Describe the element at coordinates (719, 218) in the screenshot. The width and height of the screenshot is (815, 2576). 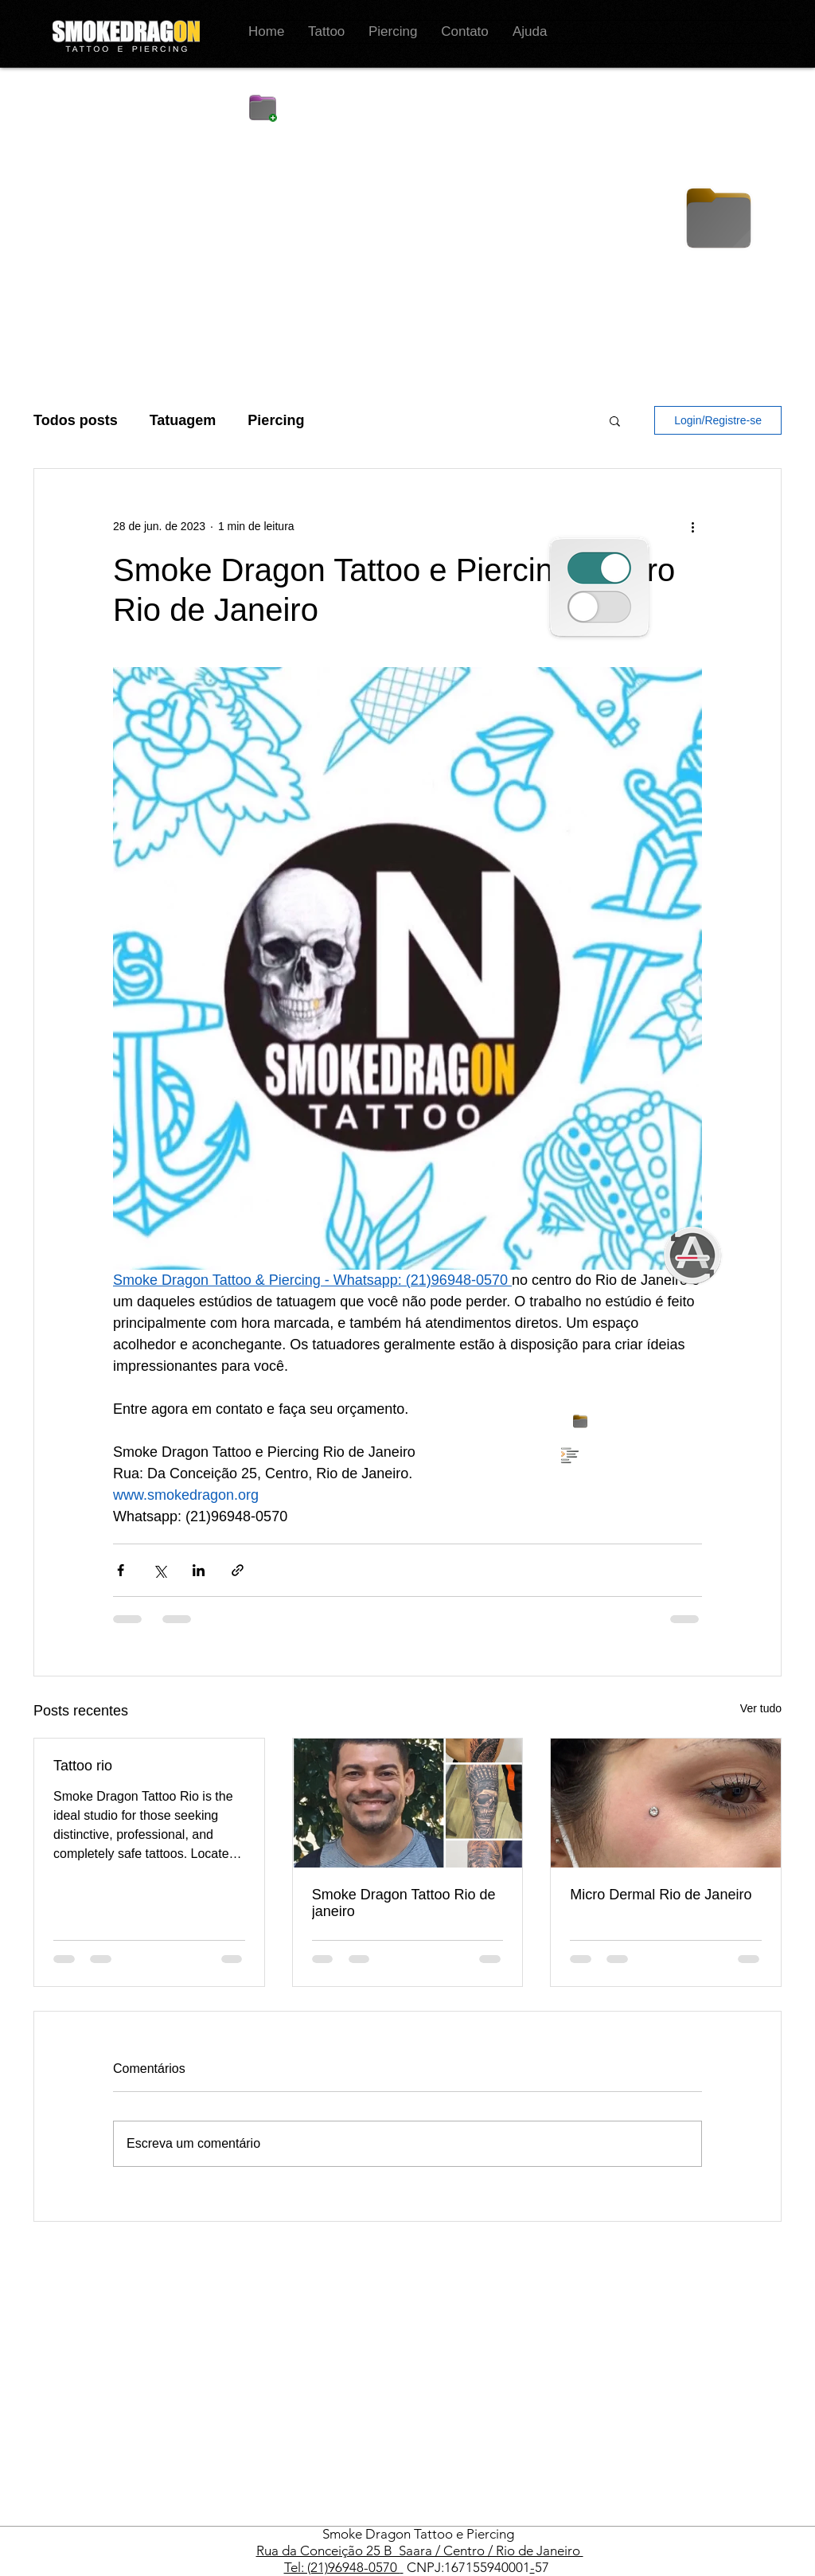
I see `open folder to view contents` at that location.